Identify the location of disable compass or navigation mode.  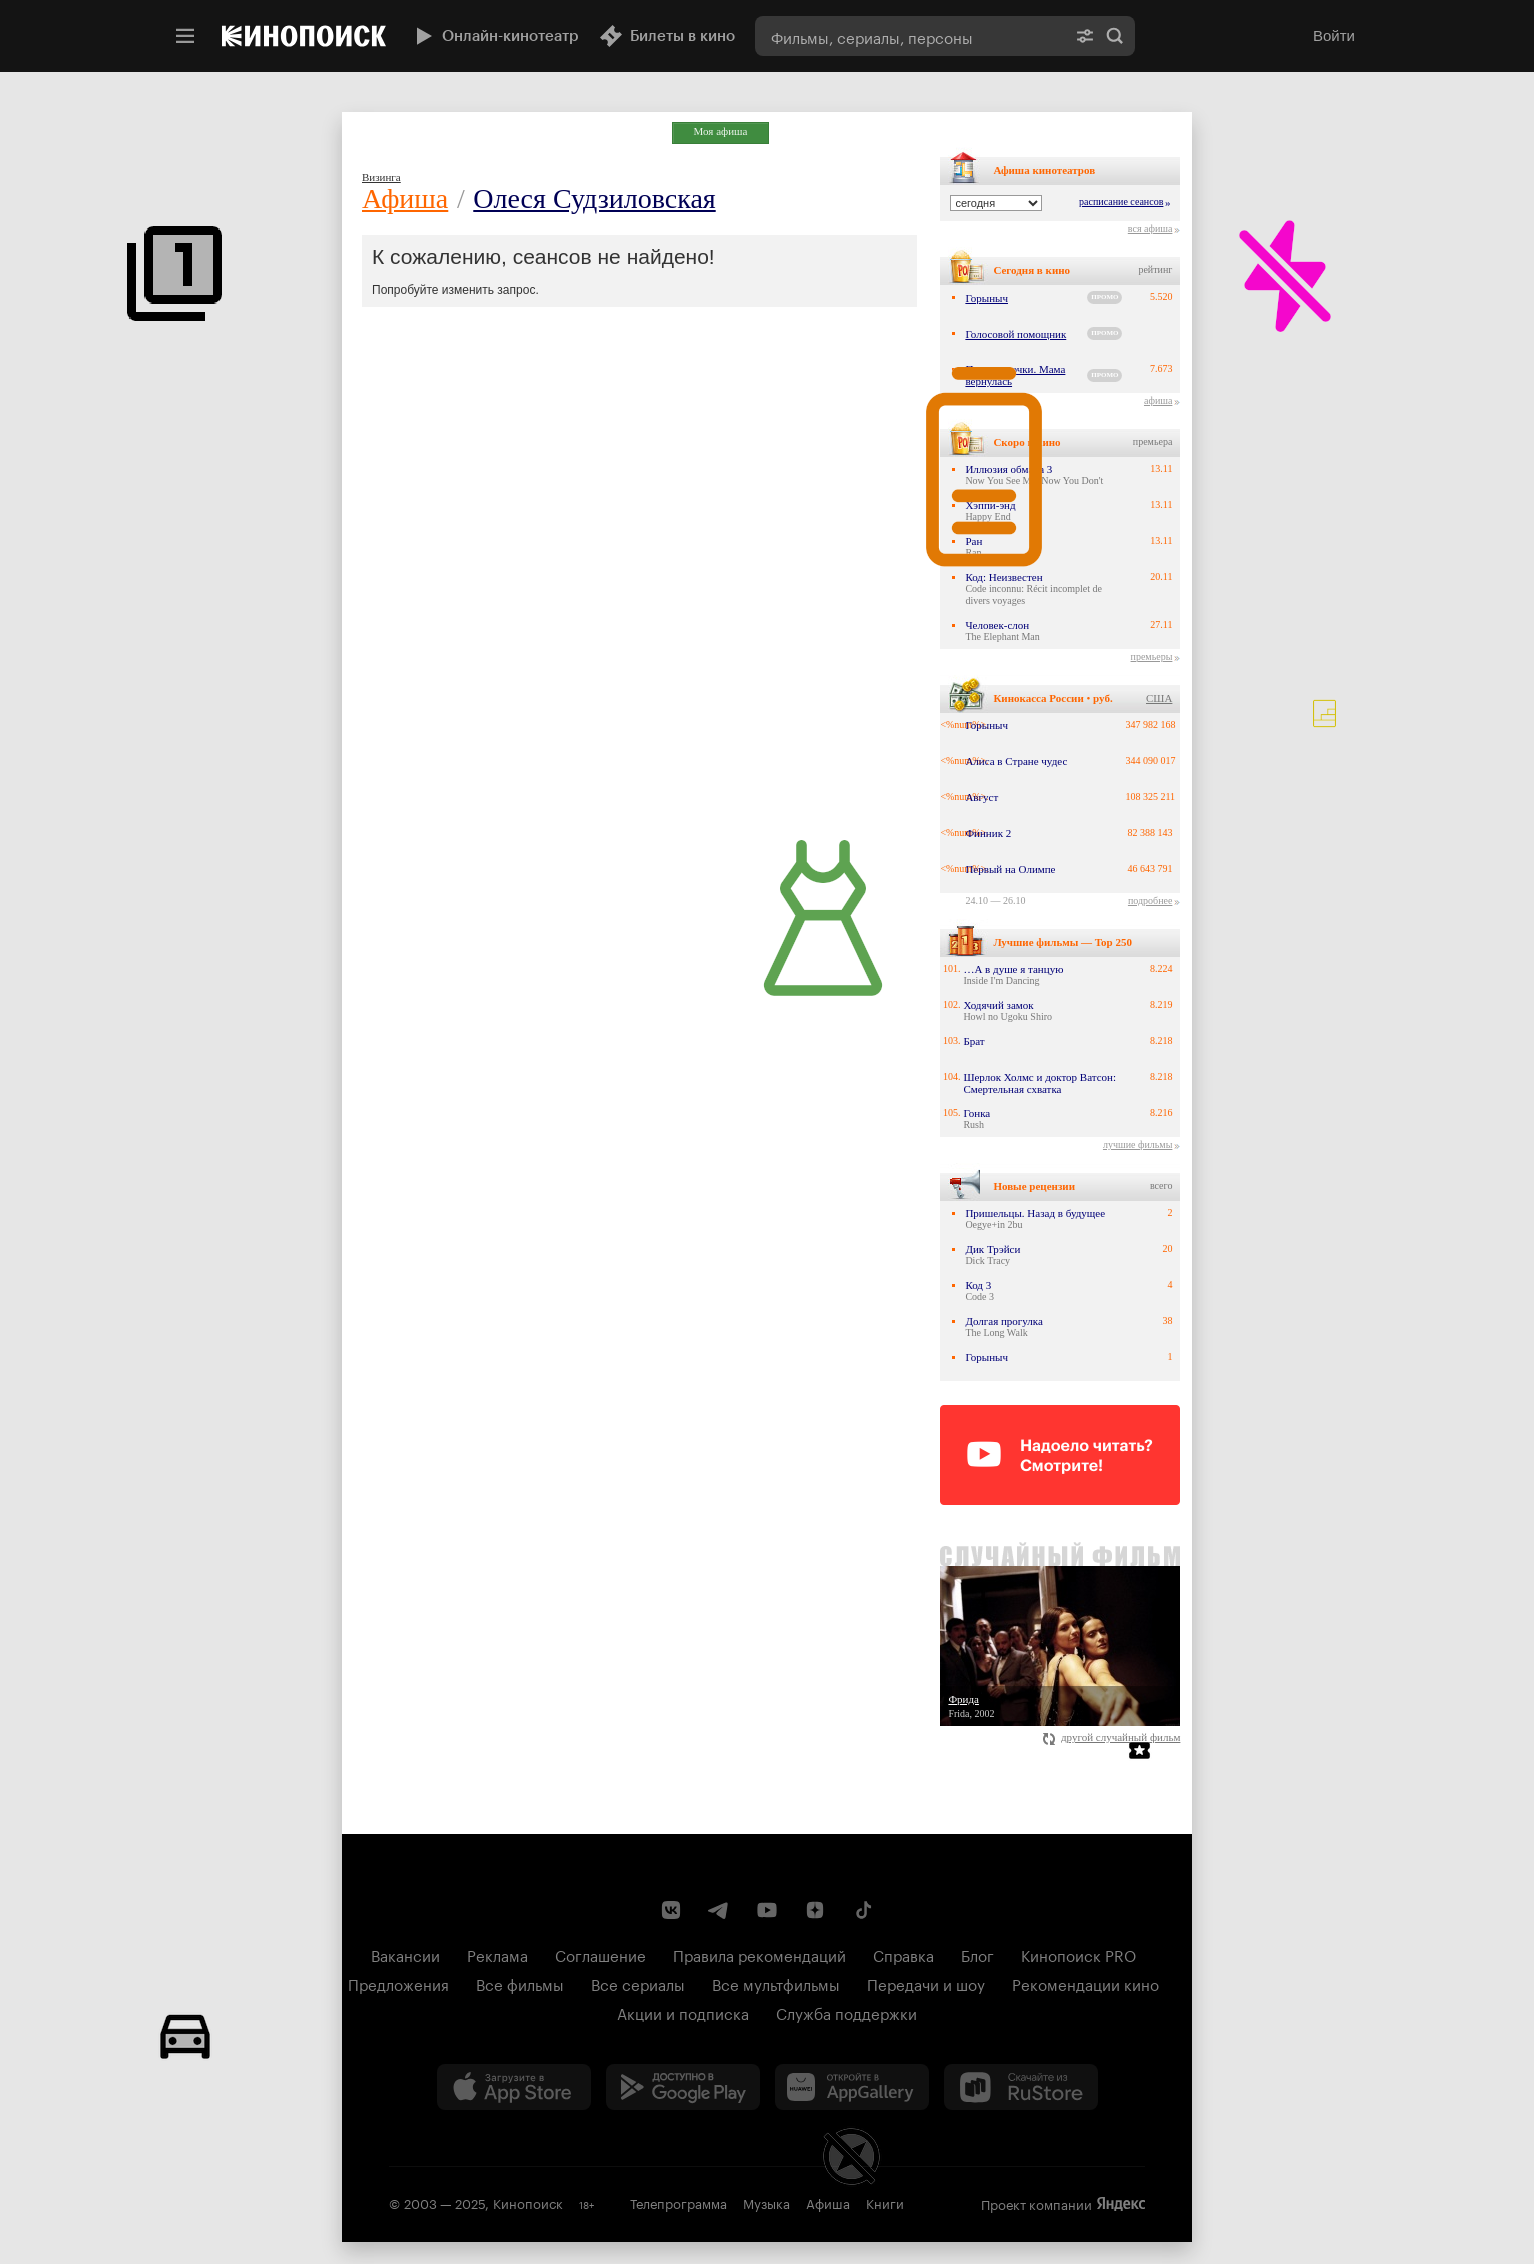
(851, 2156).